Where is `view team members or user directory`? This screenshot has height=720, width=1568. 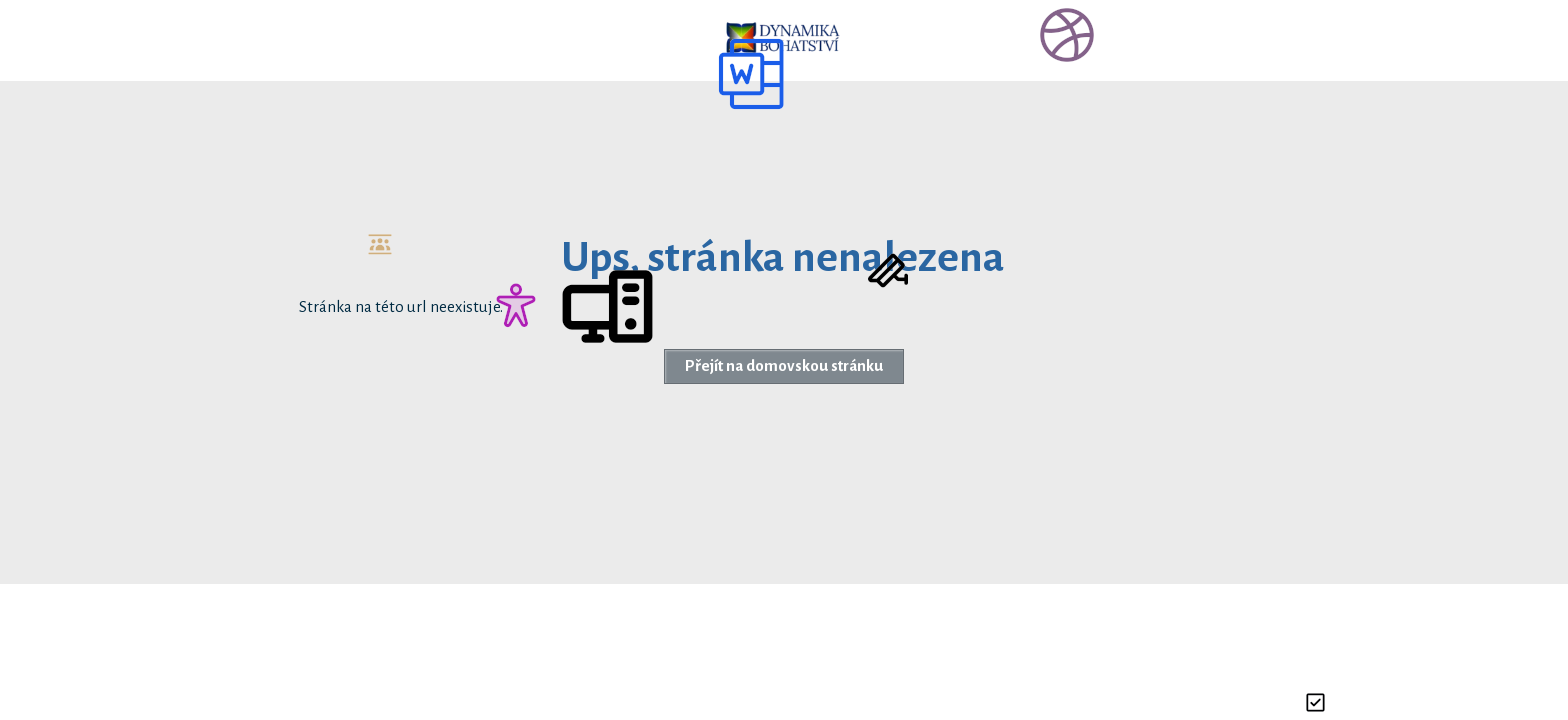 view team members or user directory is located at coordinates (380, 244).